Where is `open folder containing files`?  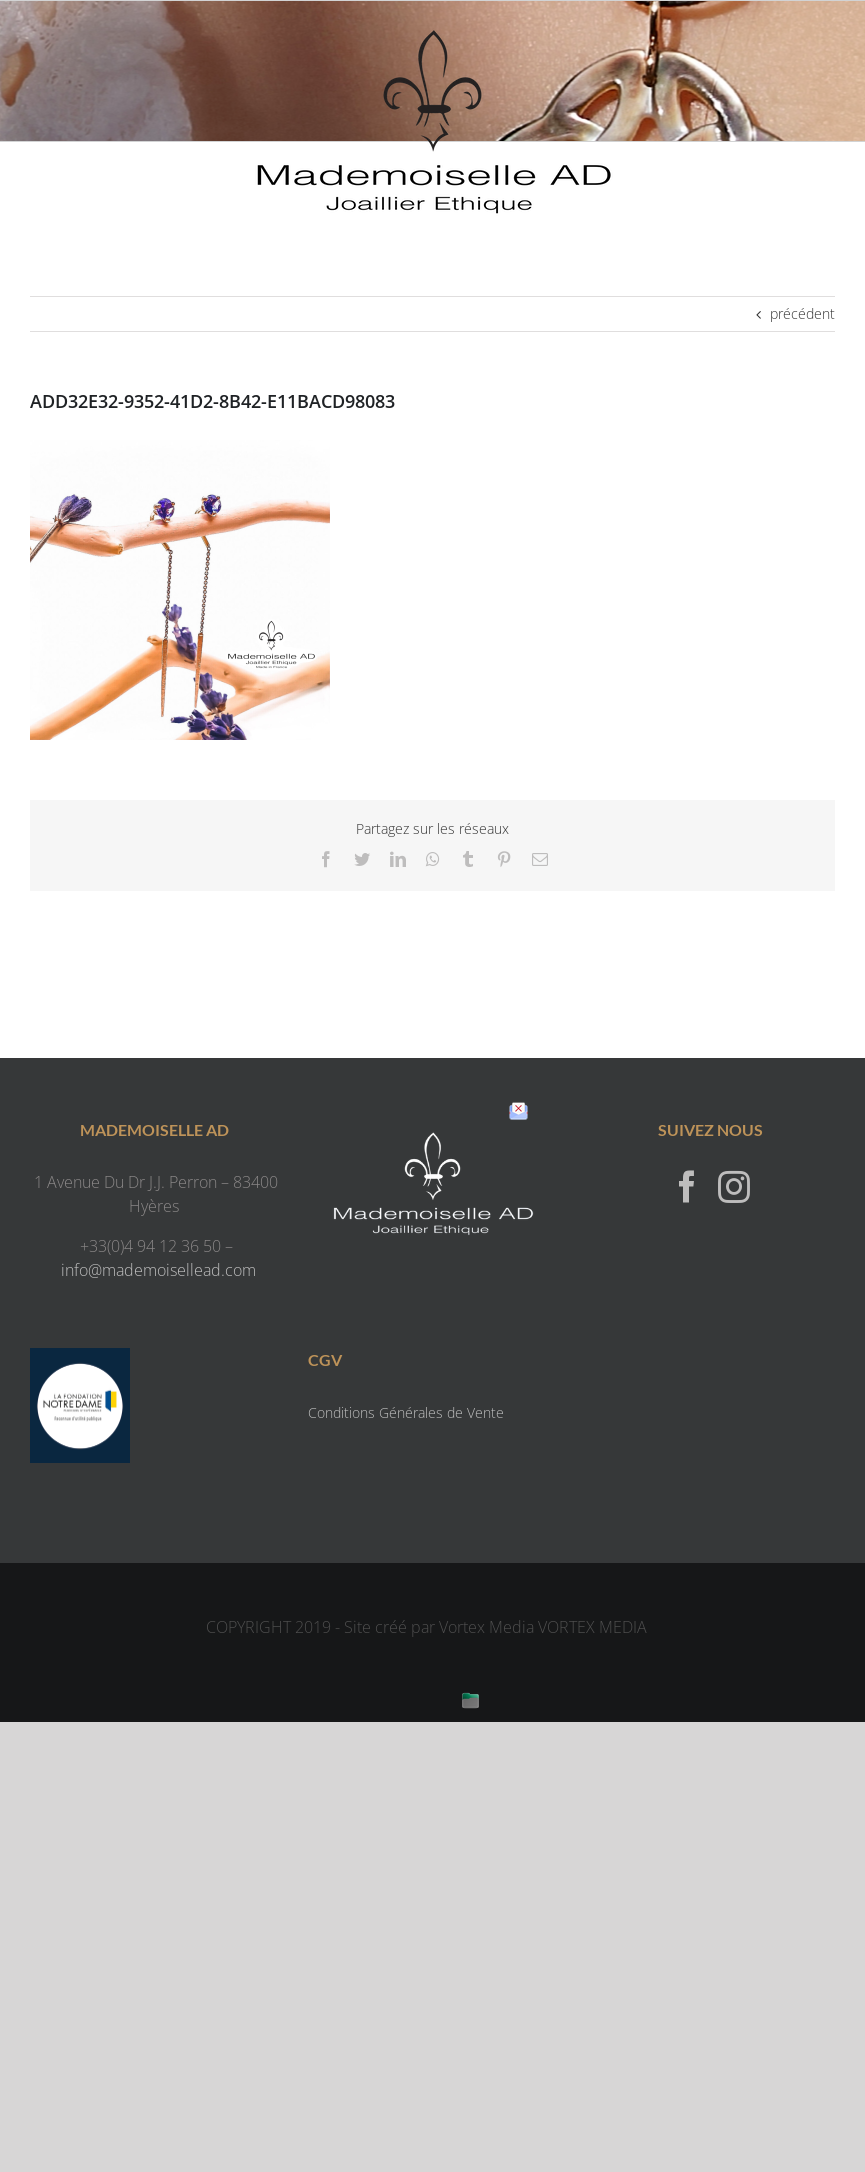
open folder containing files is located at coordinates (470, 1700).